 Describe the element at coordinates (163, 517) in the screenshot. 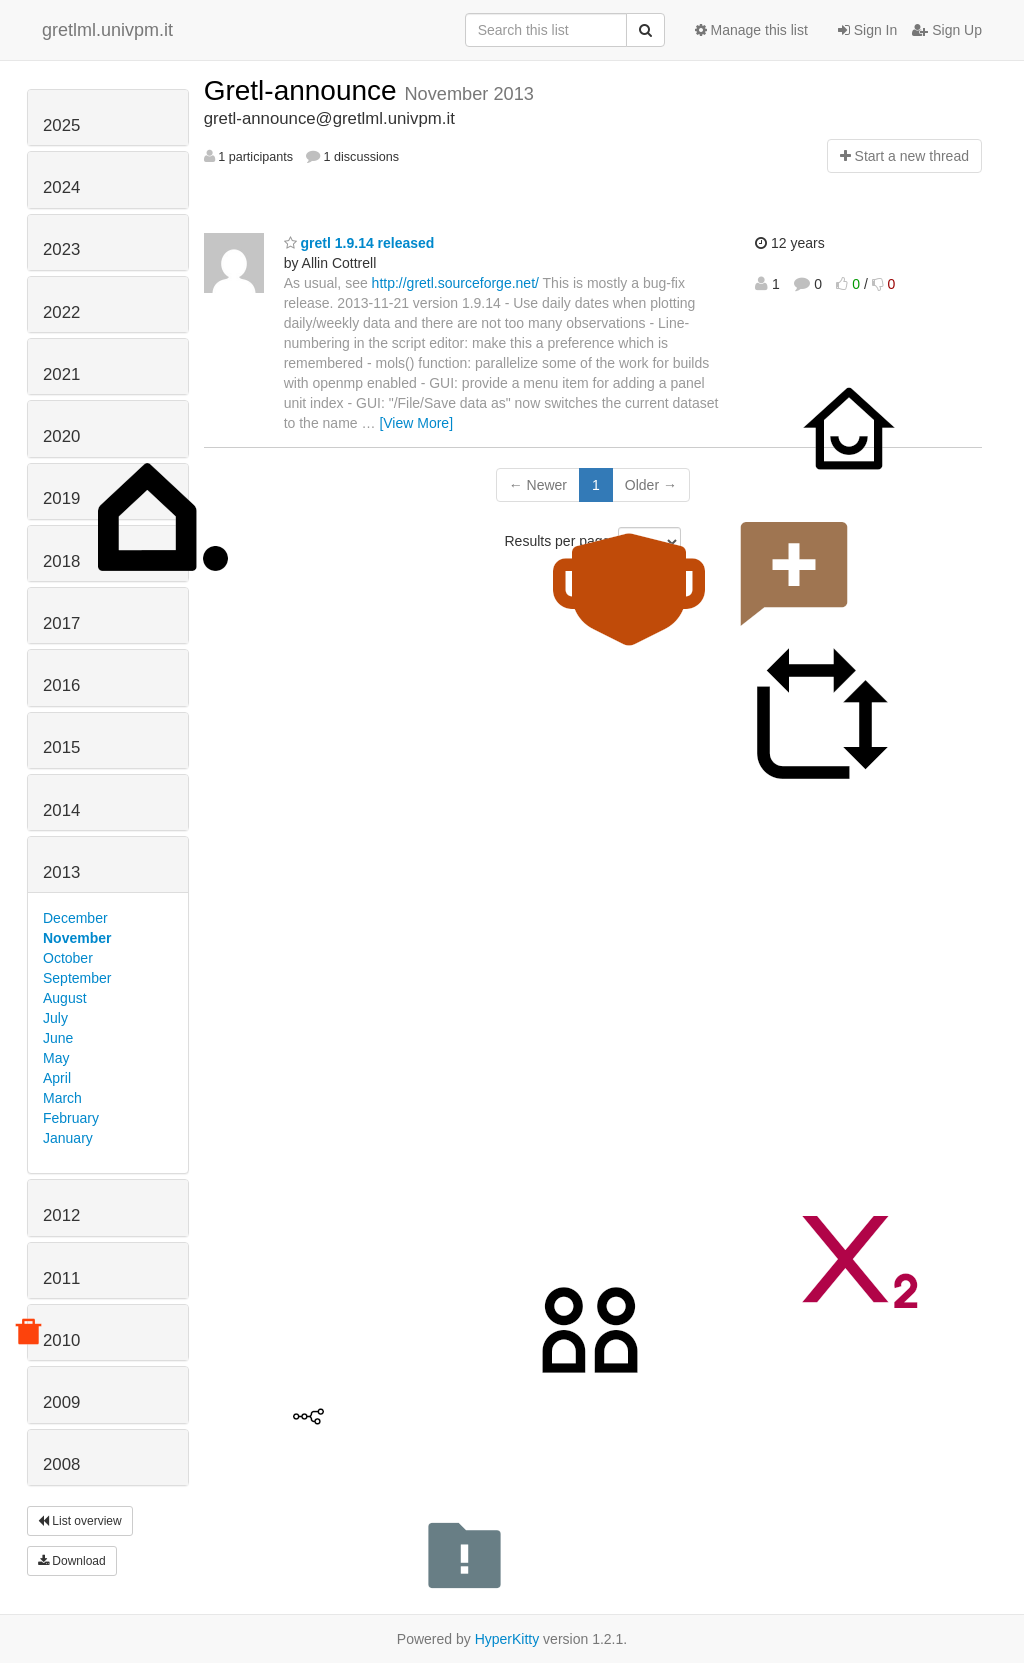

I see `open the vivint smart home app` at that location.